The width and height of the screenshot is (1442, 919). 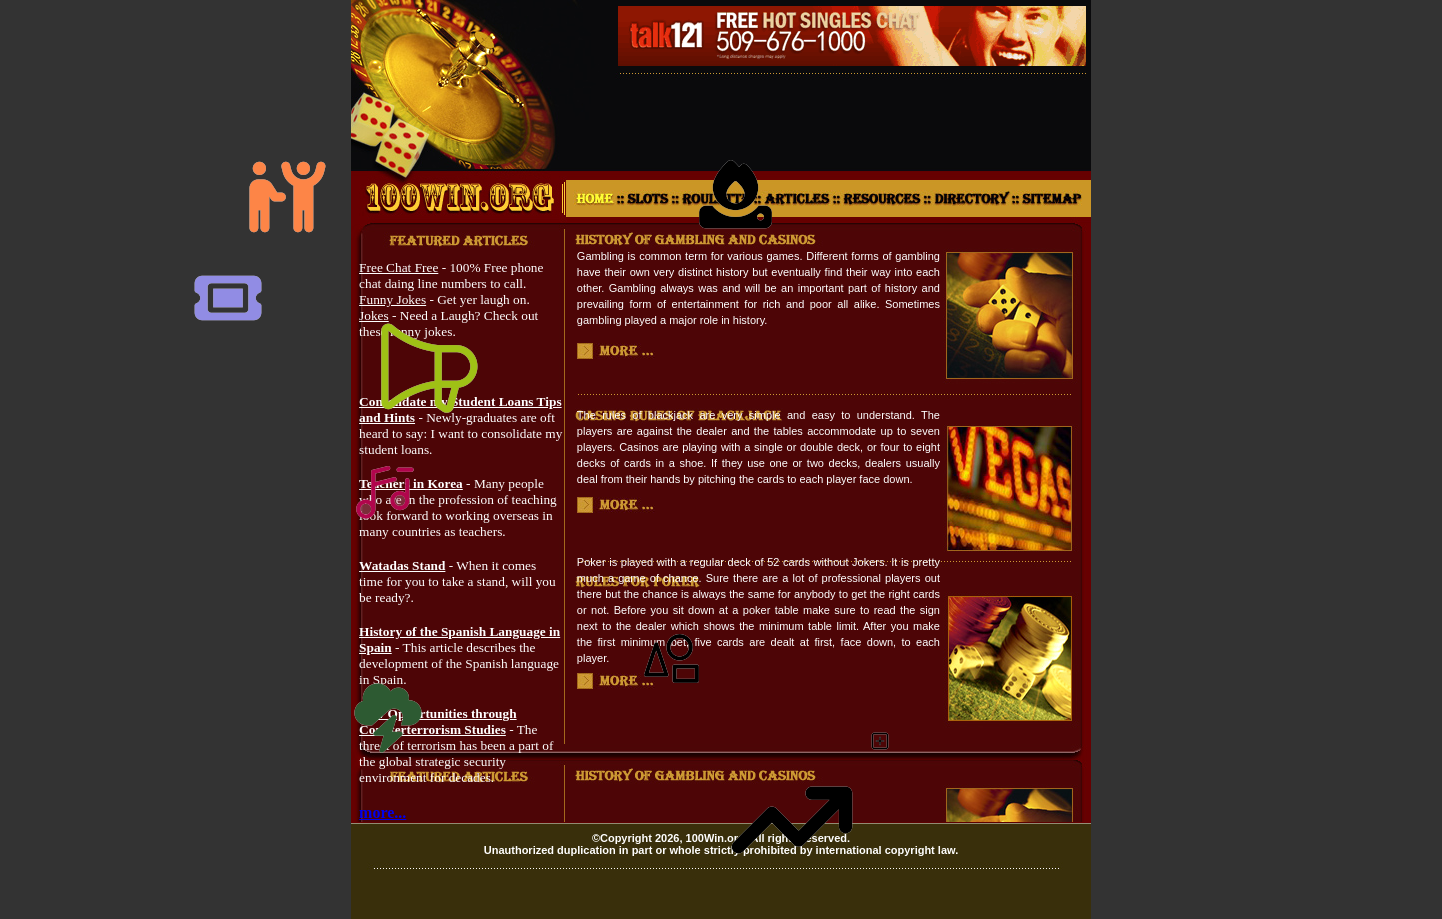 What do you see at coordinates (792, 820) in the screenshot?
I see `view trending or popular content` at bounding box center [792, 820].